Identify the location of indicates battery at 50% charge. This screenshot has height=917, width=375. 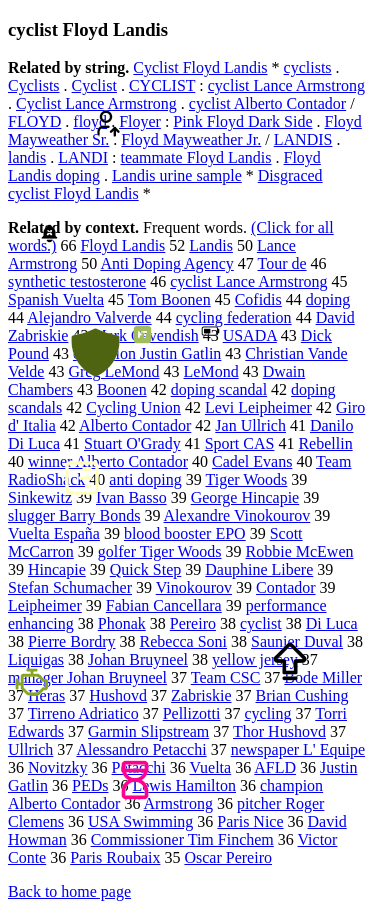
(210, 330).